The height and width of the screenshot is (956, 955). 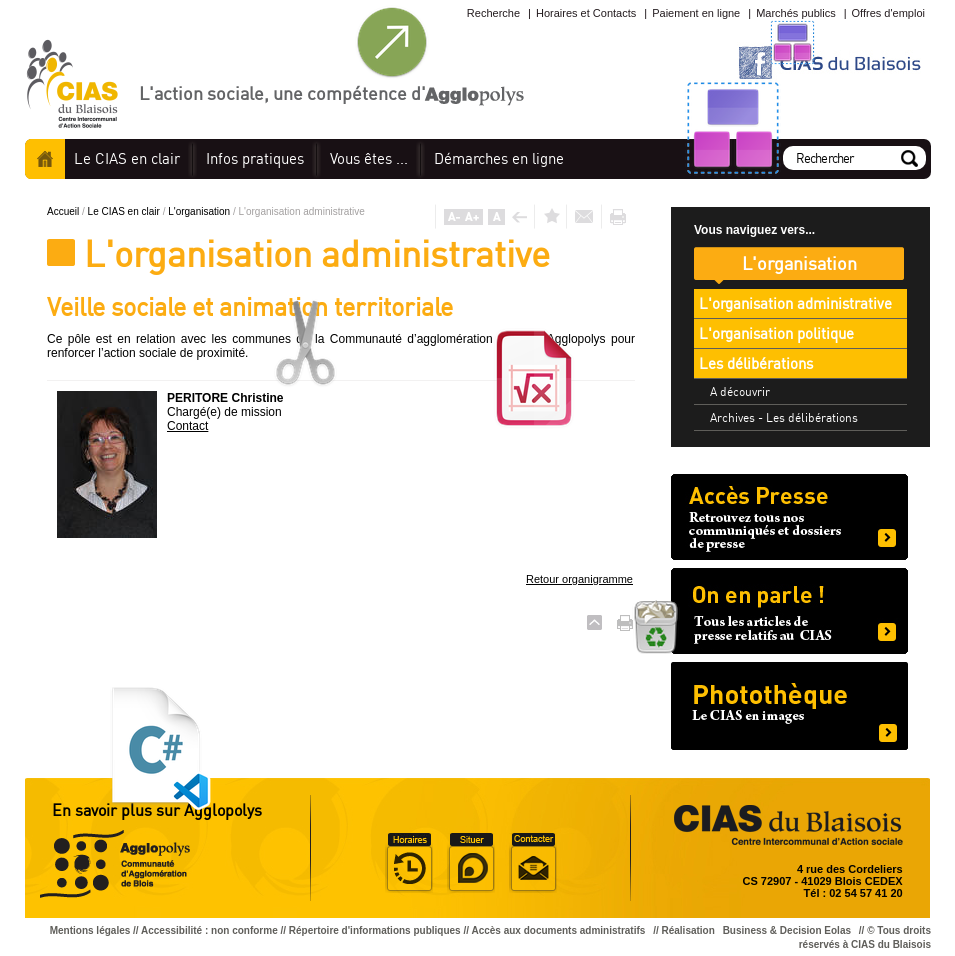 What do you see at coordinates (656, 627) in the screenshot?
I see `indicates trash bin contains deleted items` at bounding box center [656, 627].